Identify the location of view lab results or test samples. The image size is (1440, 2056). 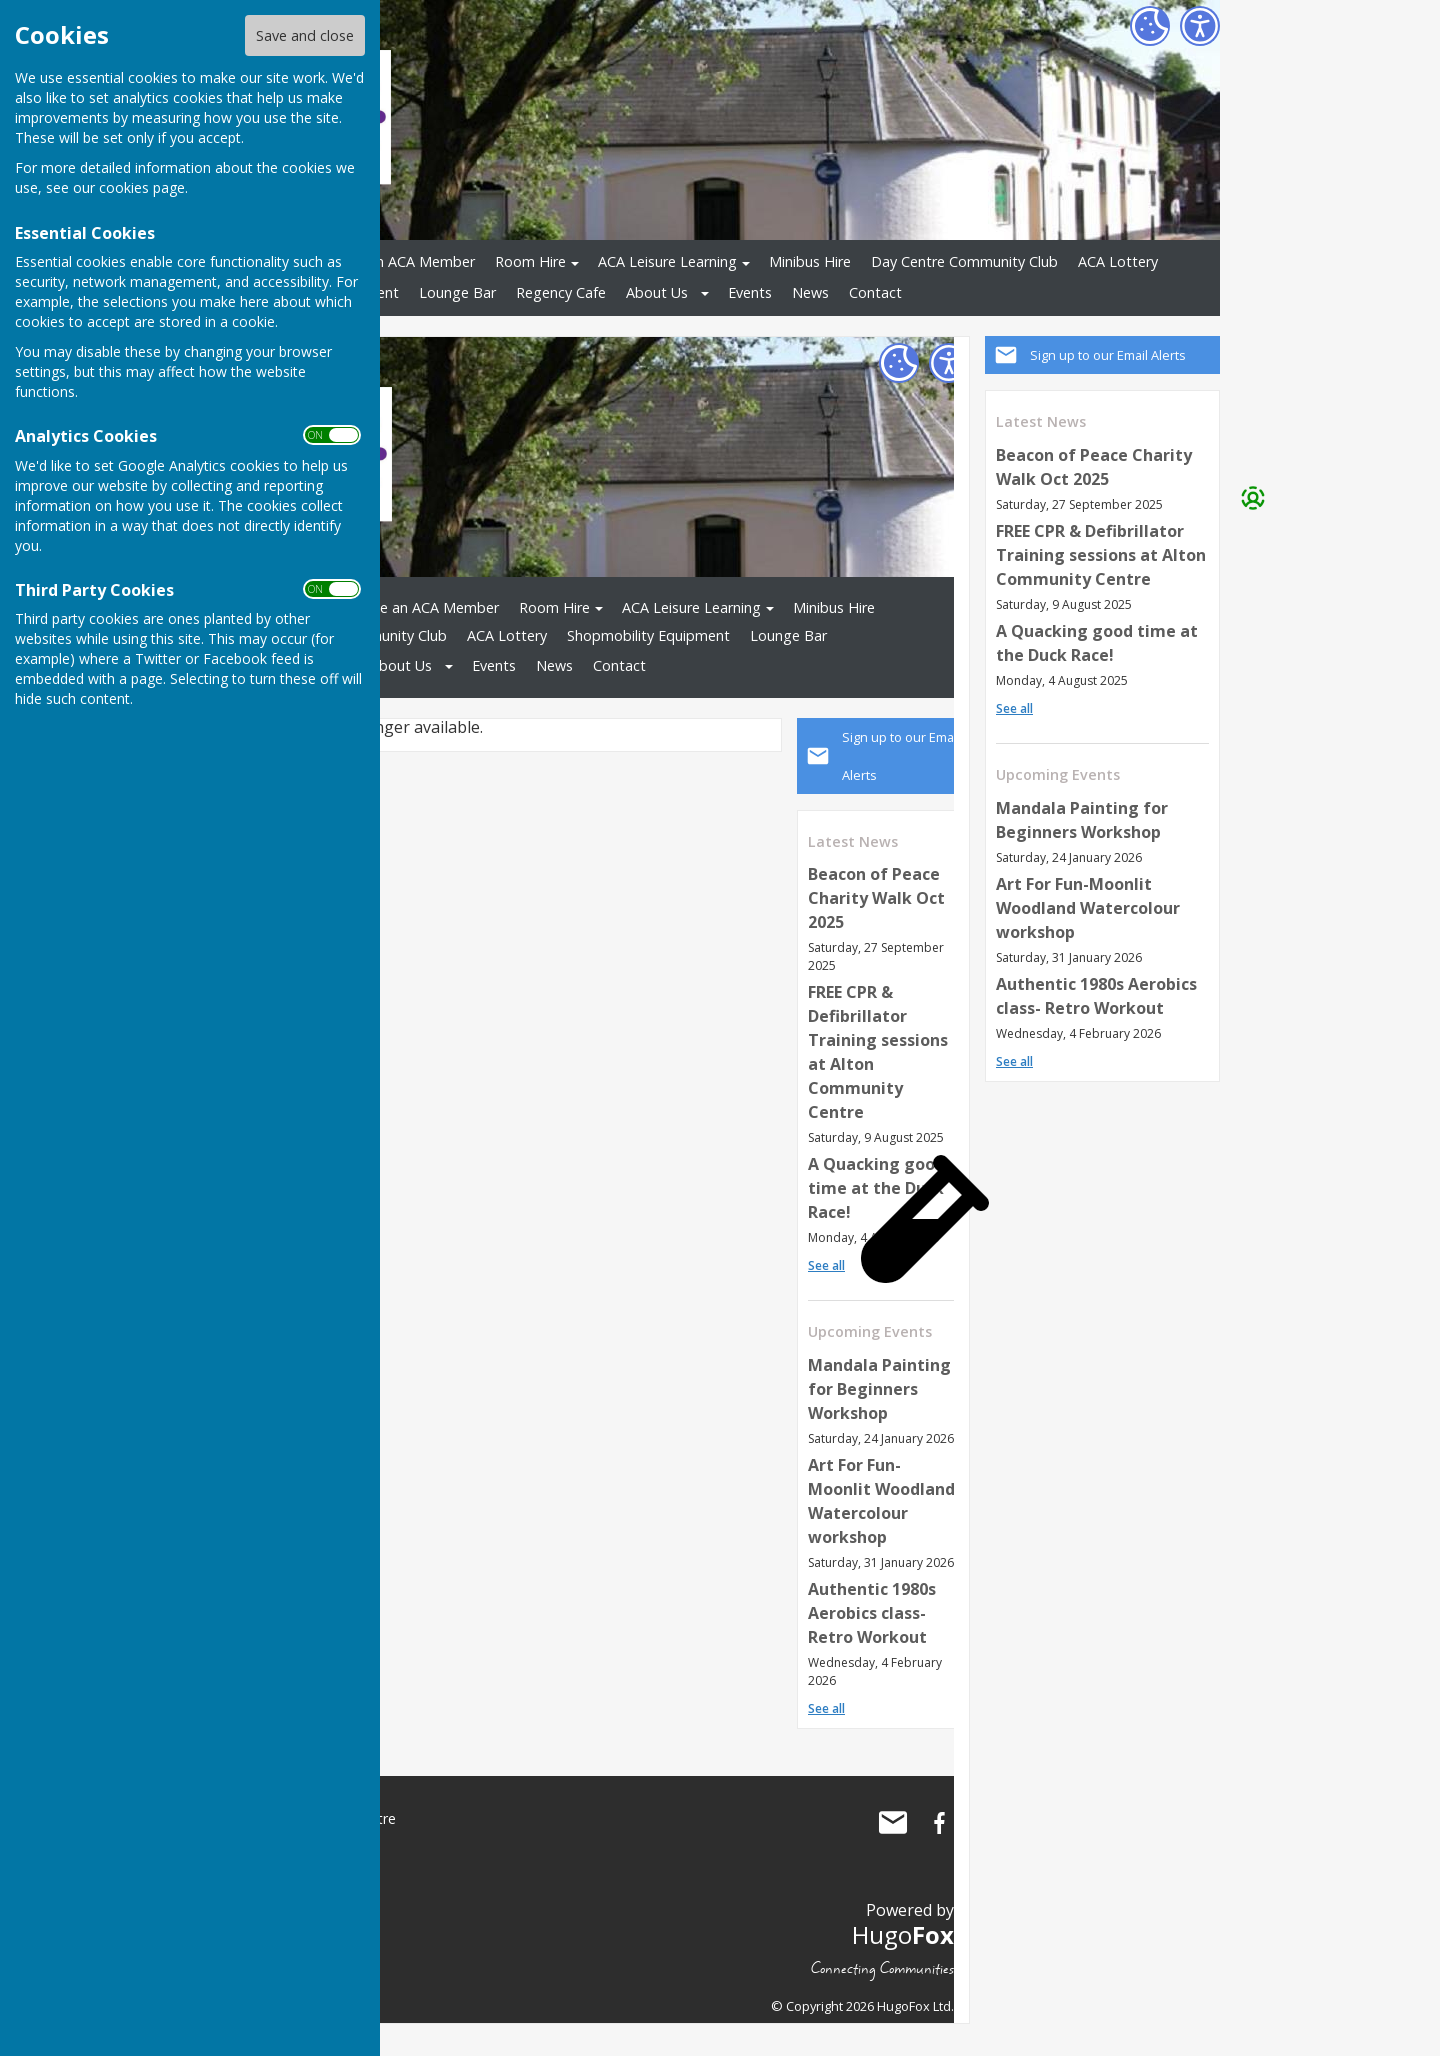
(925, 1219).